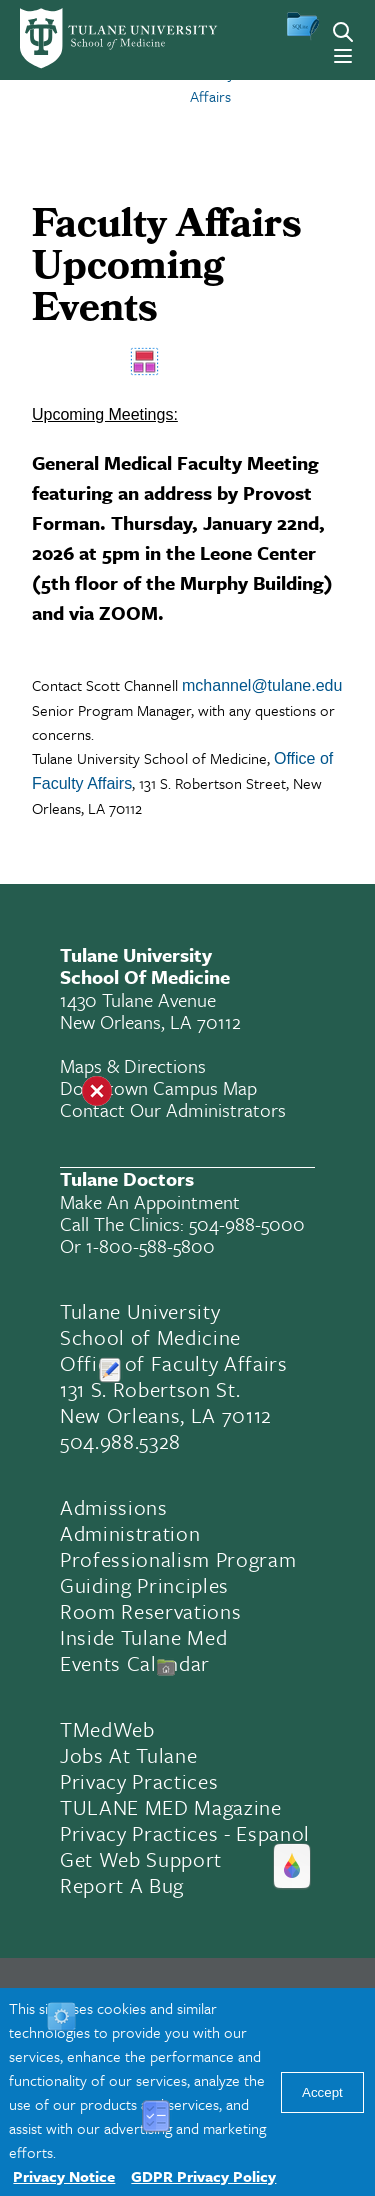 This screenshot has width=375, height=2196. I want to click on open work tasks or to-do list, so click(156, 2116).